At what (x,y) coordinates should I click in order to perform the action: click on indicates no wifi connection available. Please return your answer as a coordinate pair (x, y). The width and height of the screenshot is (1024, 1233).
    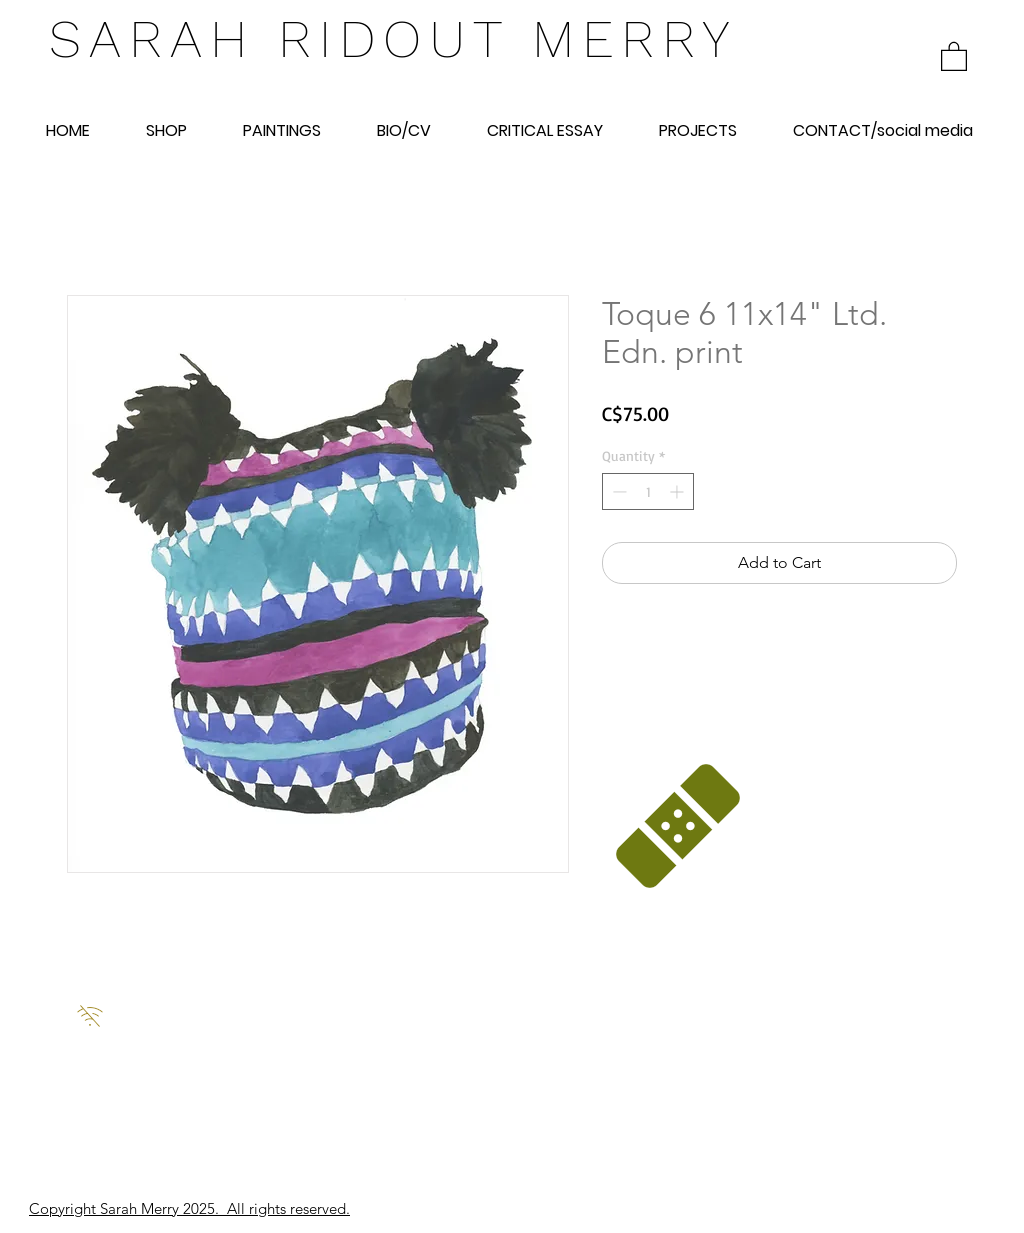
    Looking at the image, I should click on (90, 1016).